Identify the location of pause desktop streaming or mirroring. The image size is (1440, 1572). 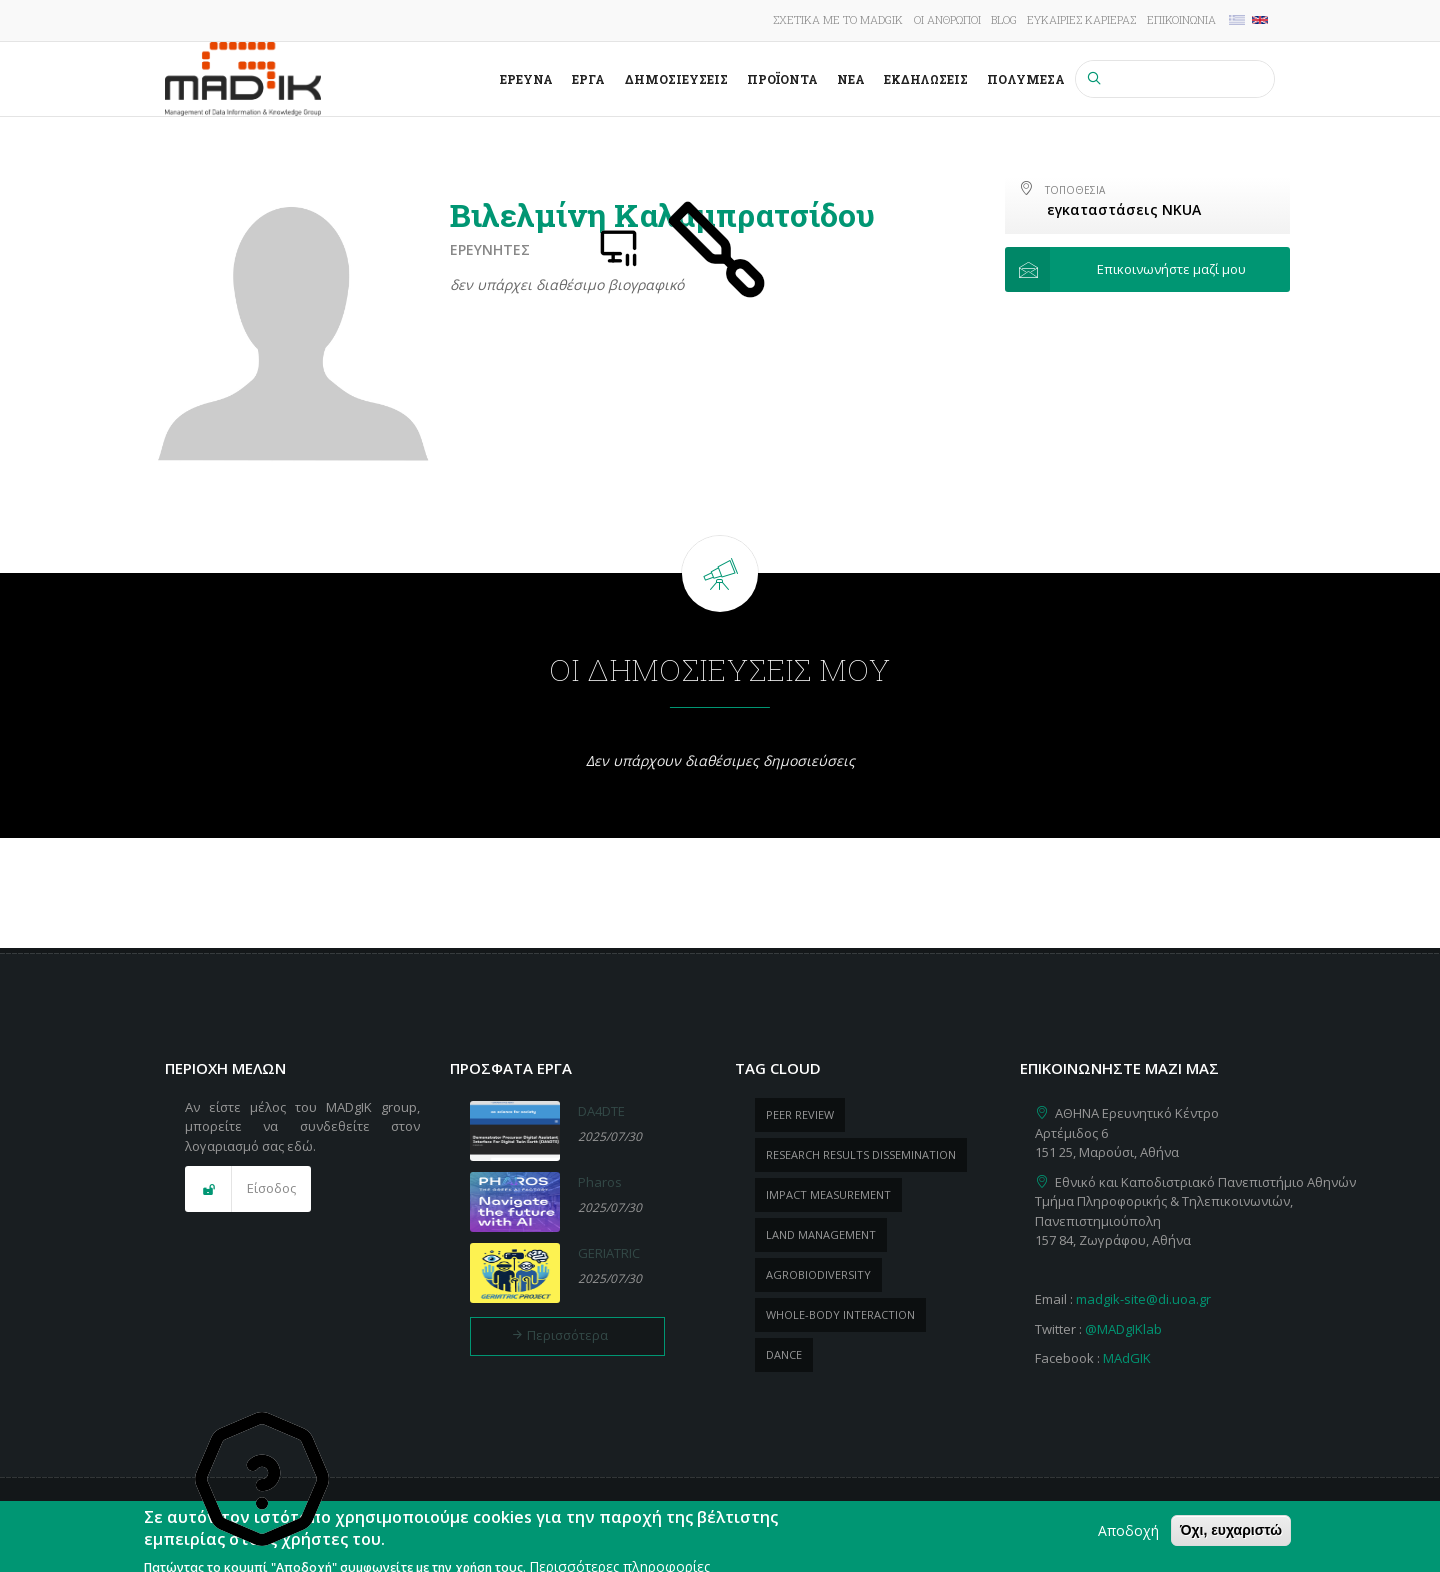
(618, 246).